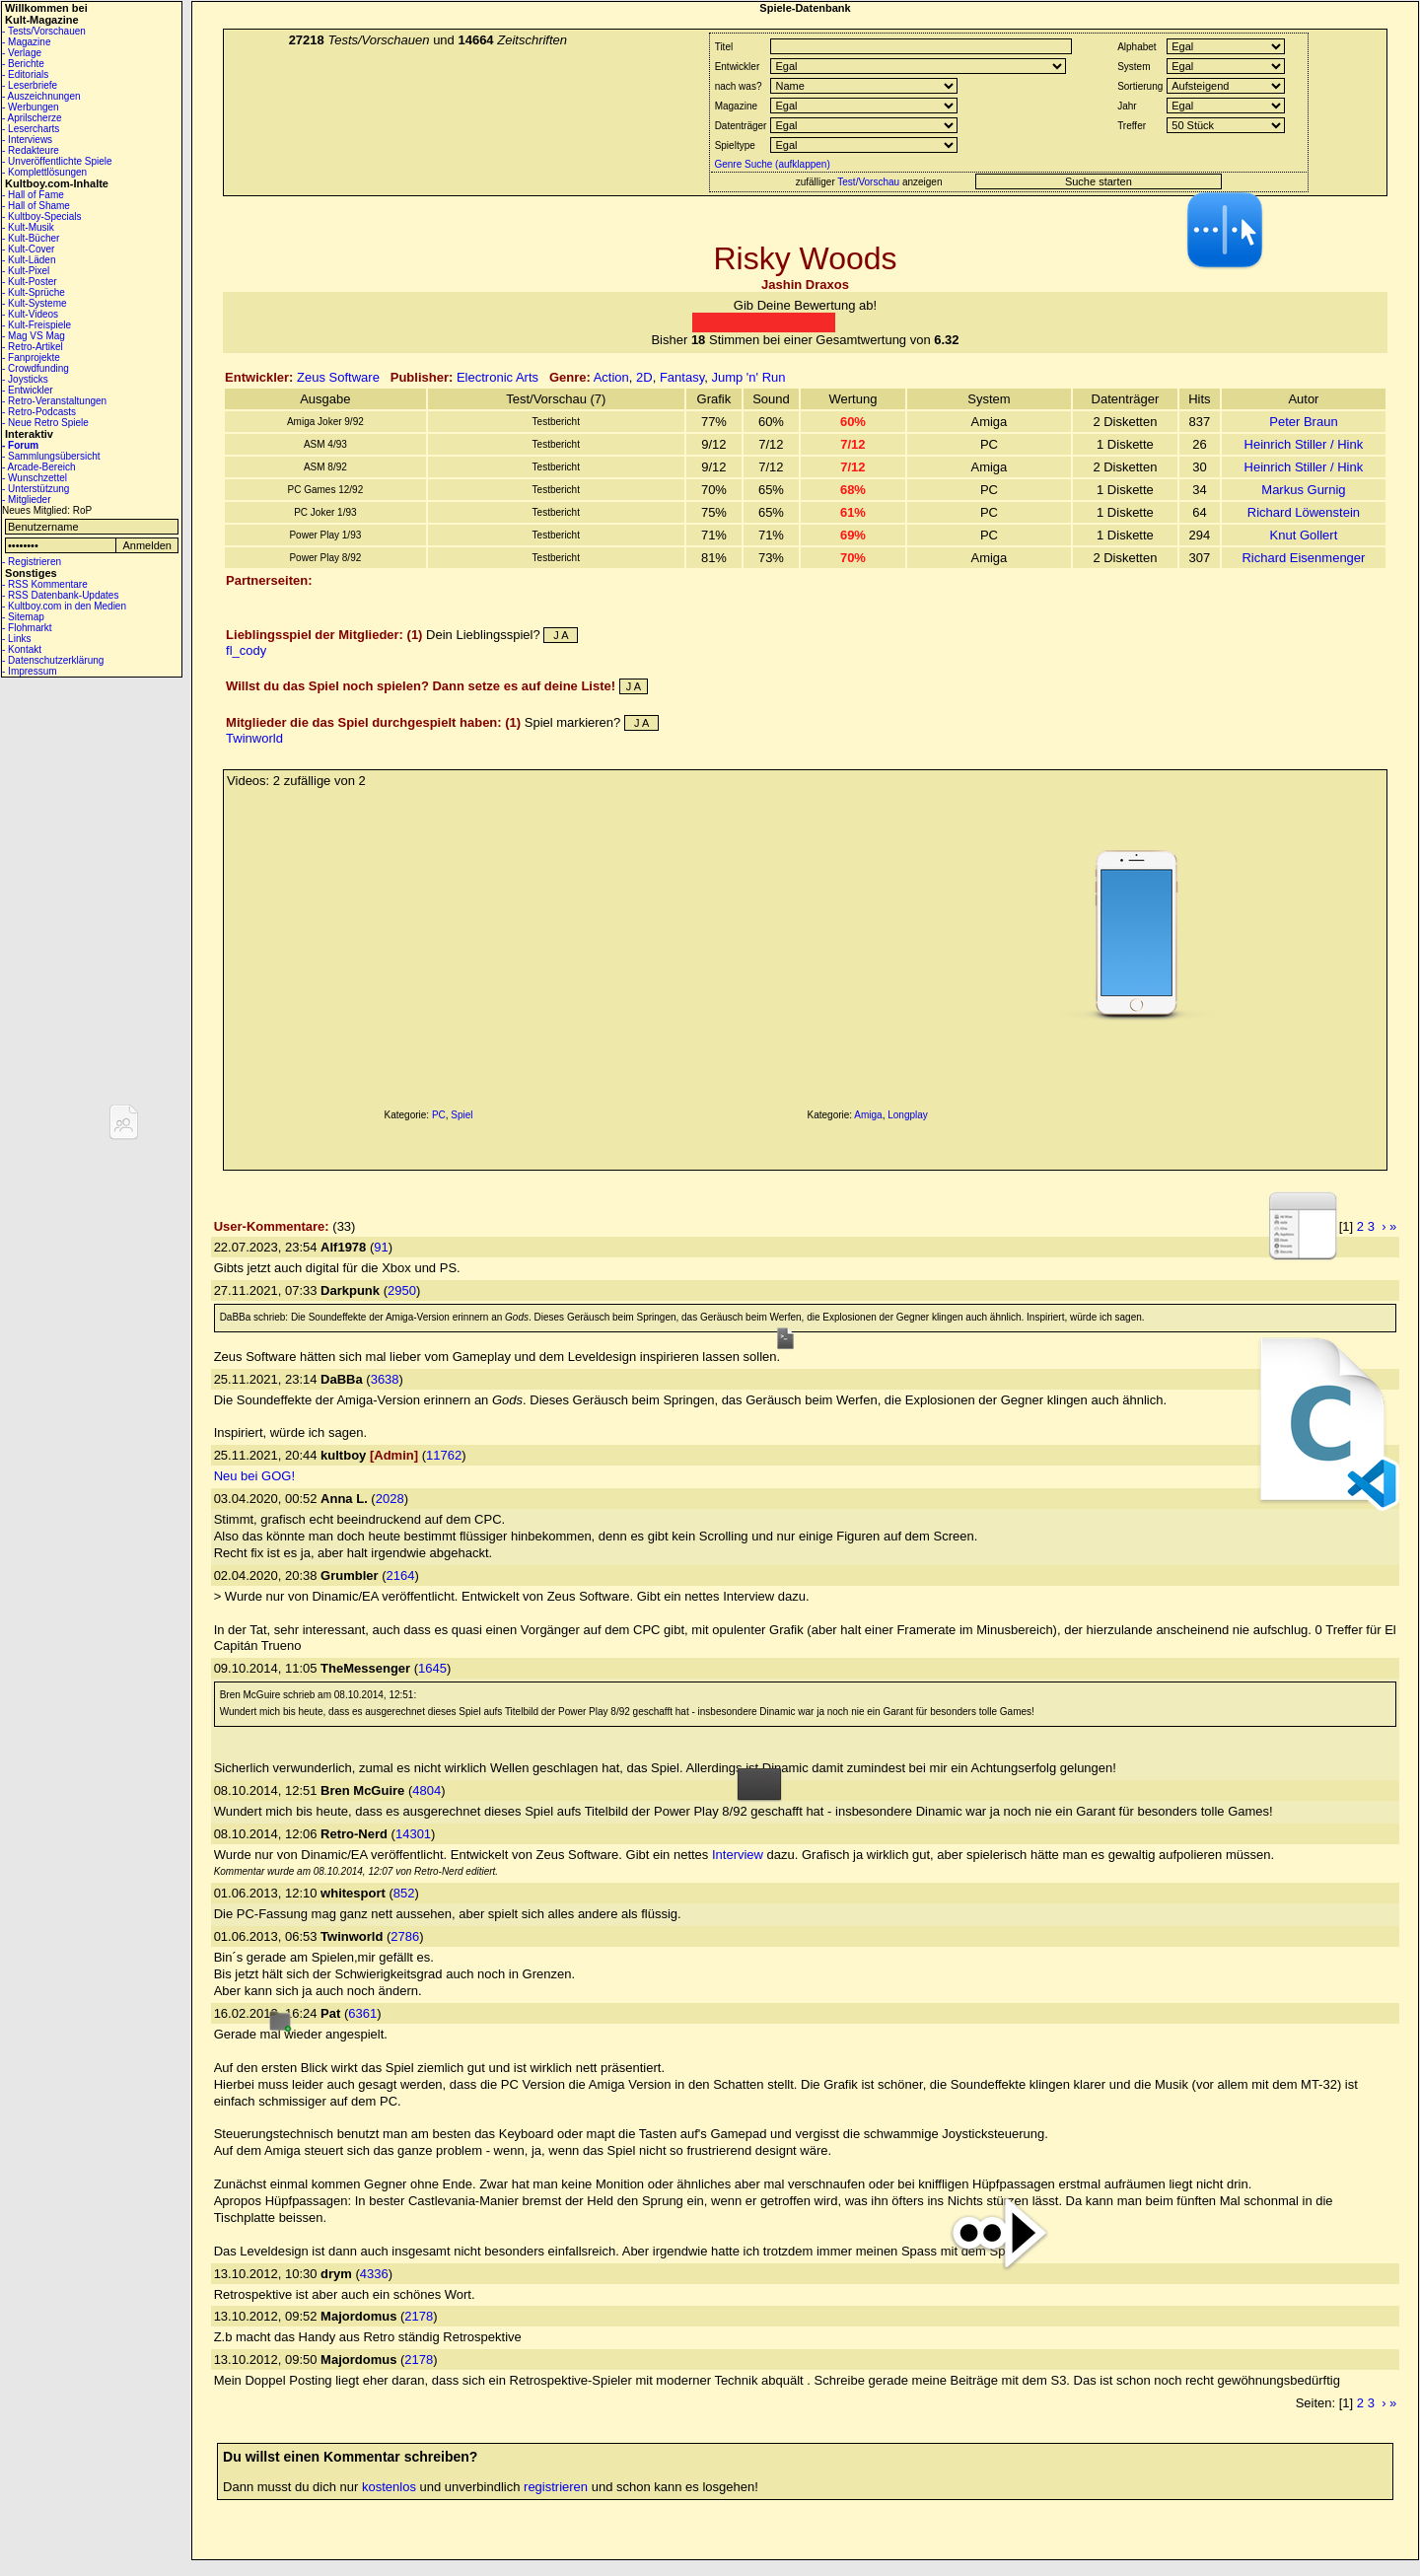  I want to click on a shell script or command line executable file, so click(785, 1338).